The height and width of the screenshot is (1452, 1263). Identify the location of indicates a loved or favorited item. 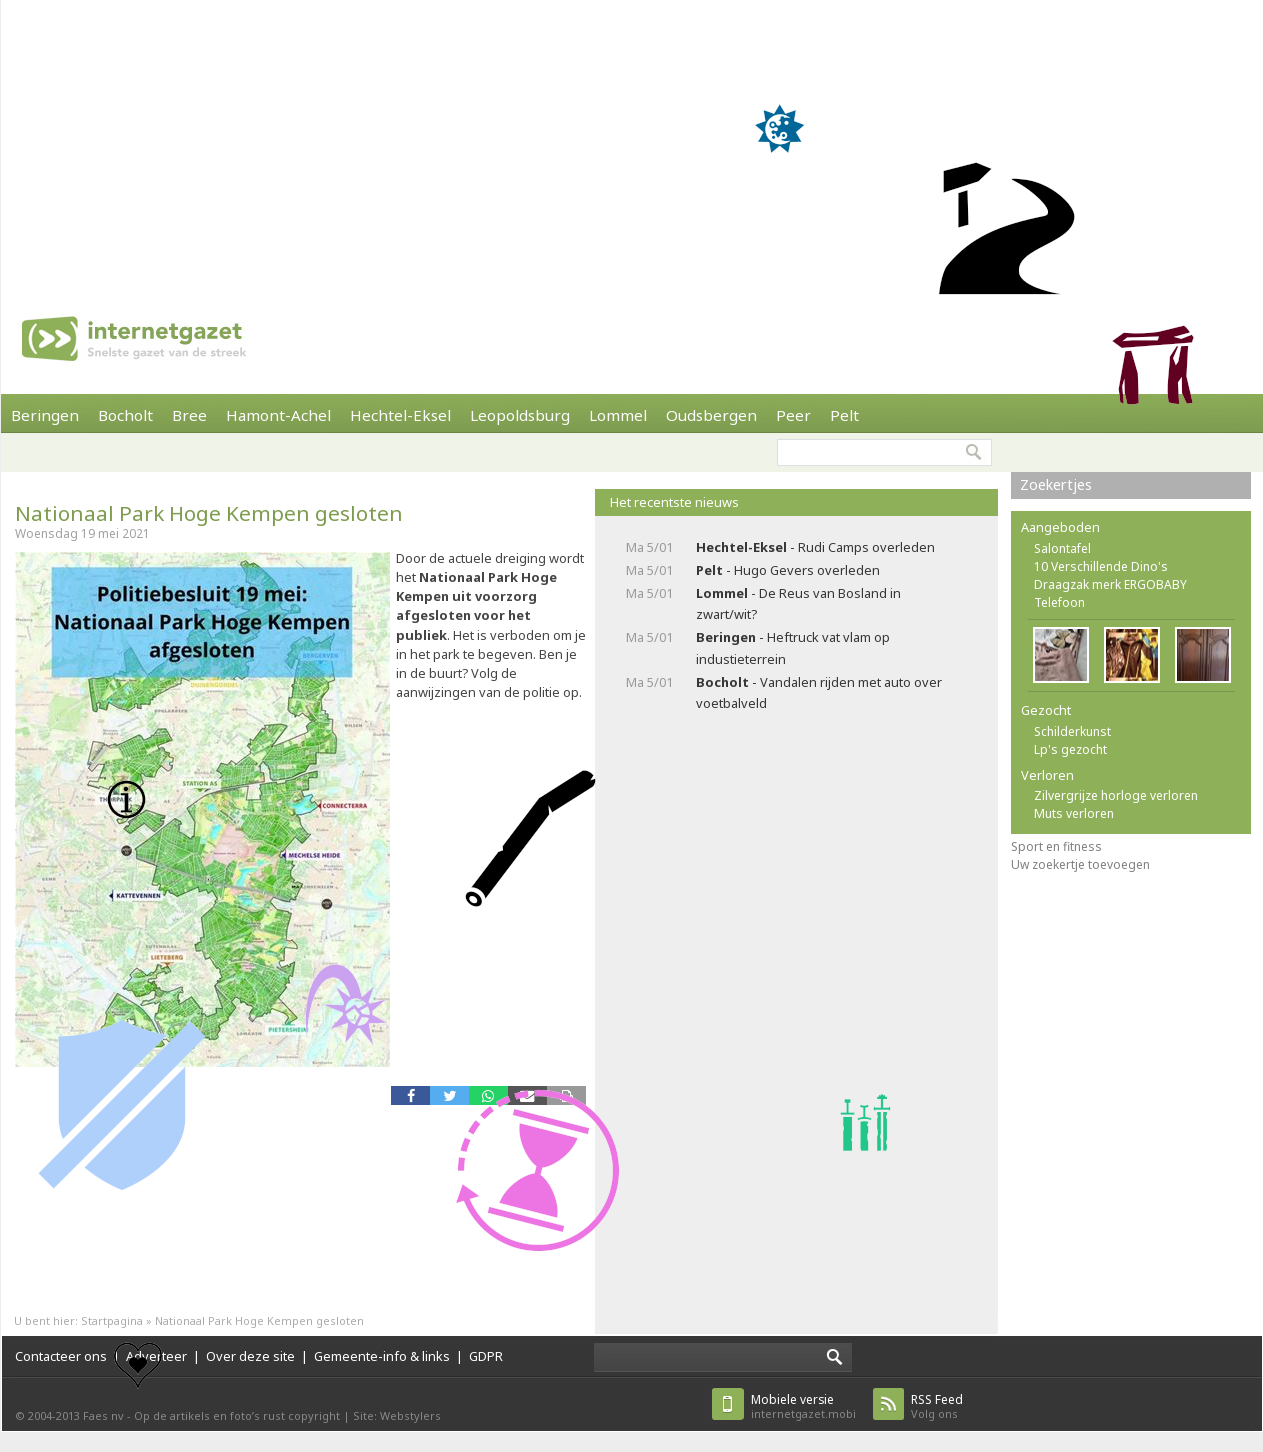
(138, 1366).